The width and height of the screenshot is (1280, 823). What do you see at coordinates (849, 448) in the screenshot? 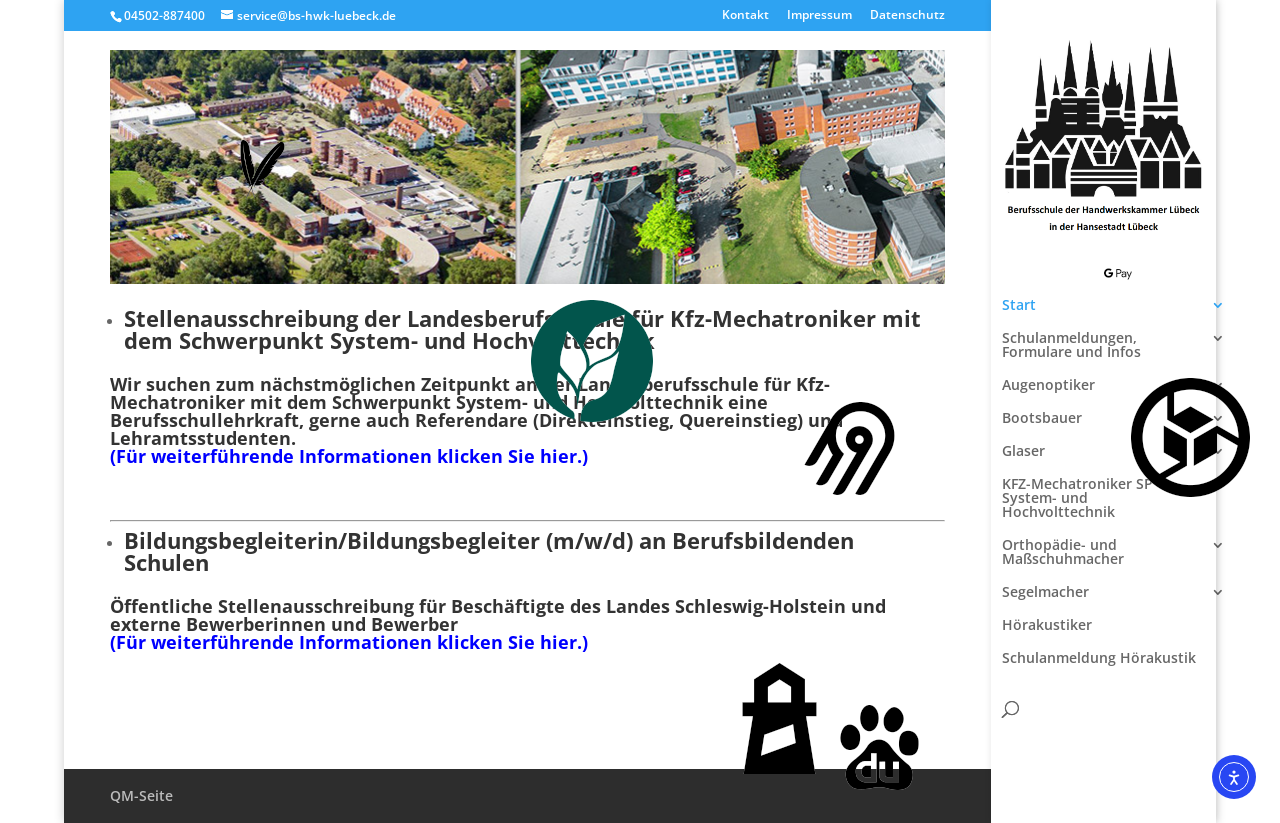
I see `airbyte logo - a data integration platform` at bounding box center [849, 448].